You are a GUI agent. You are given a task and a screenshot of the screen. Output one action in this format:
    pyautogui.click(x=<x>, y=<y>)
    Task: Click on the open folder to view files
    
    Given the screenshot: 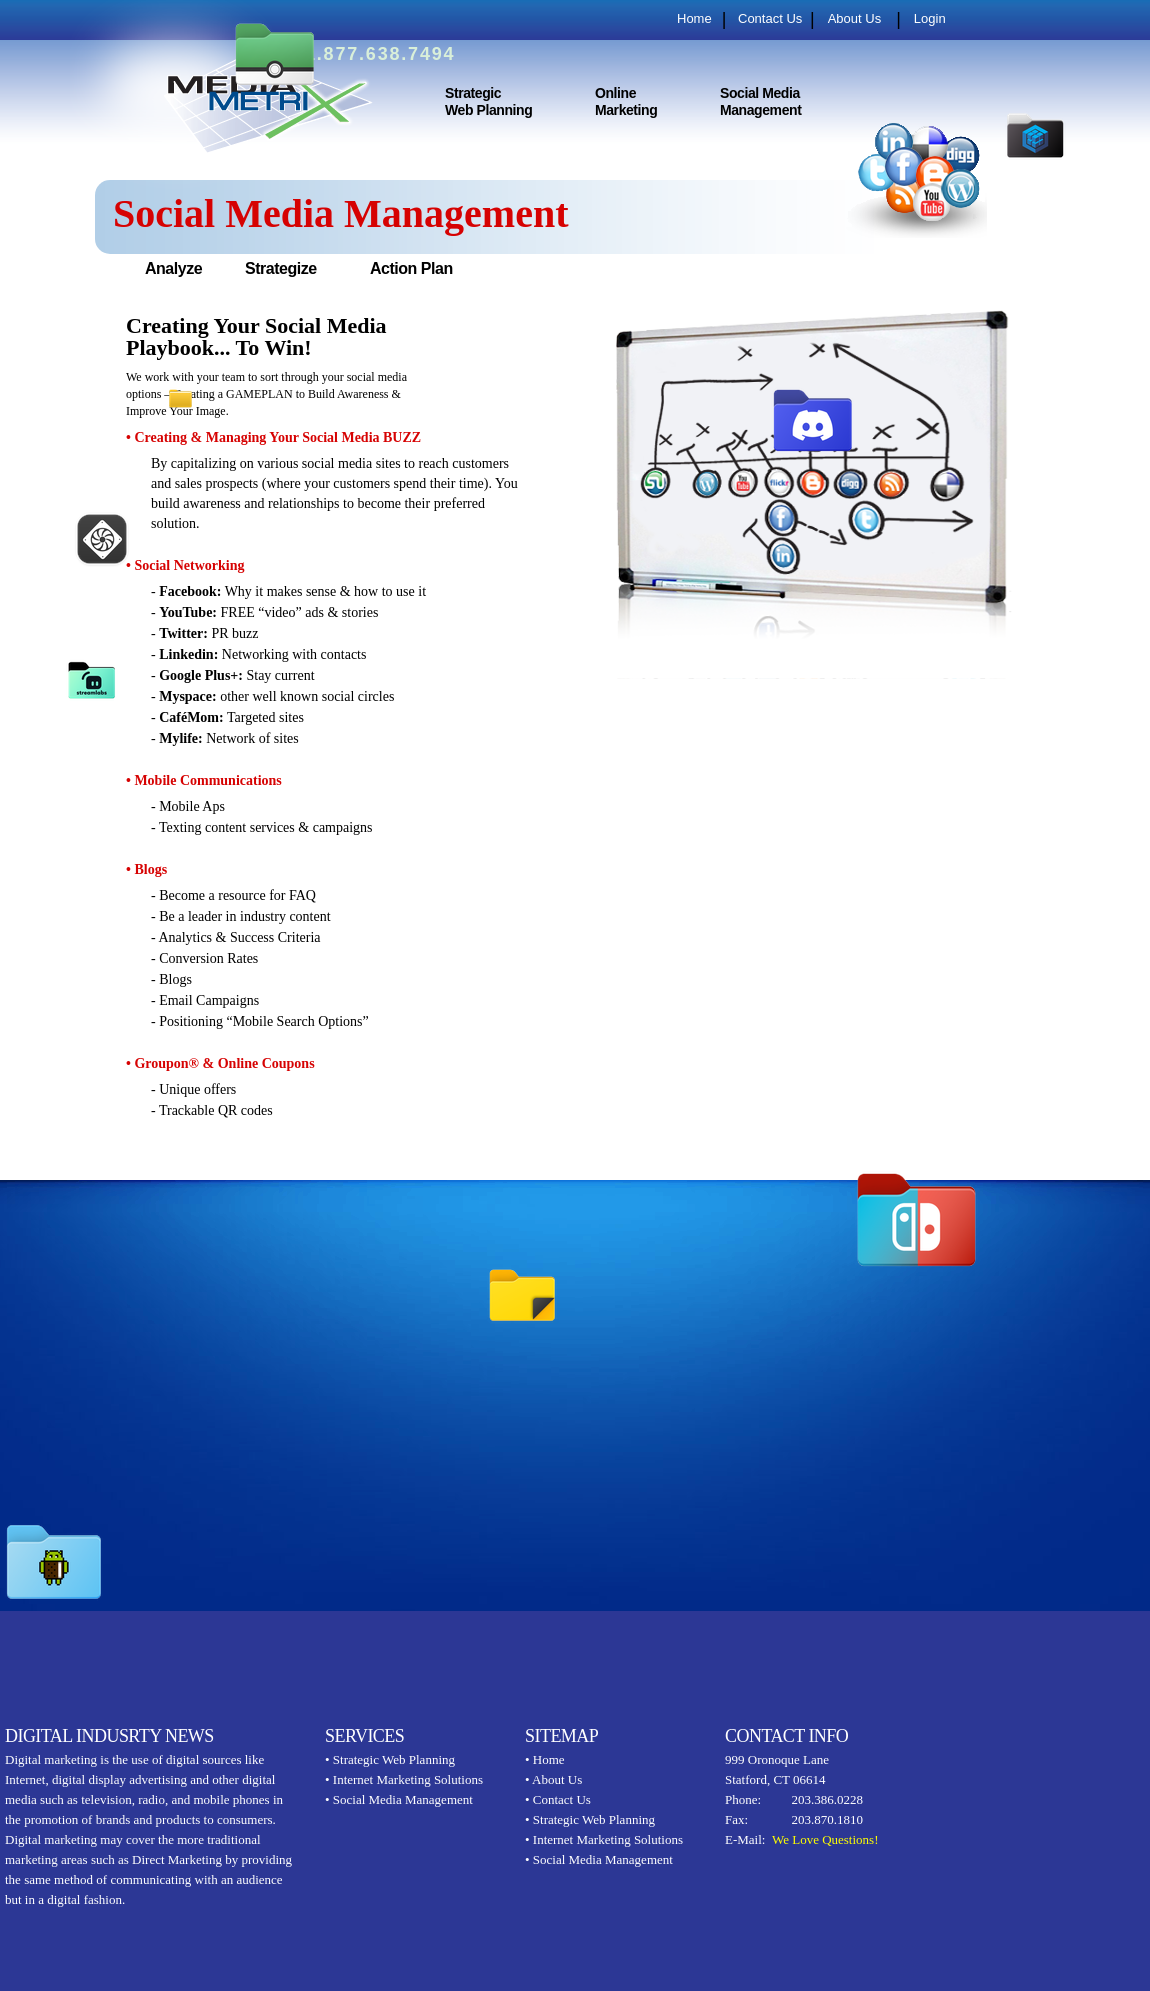 What is the action you would take?
    pyautogui.click(x=180, y=398)
    